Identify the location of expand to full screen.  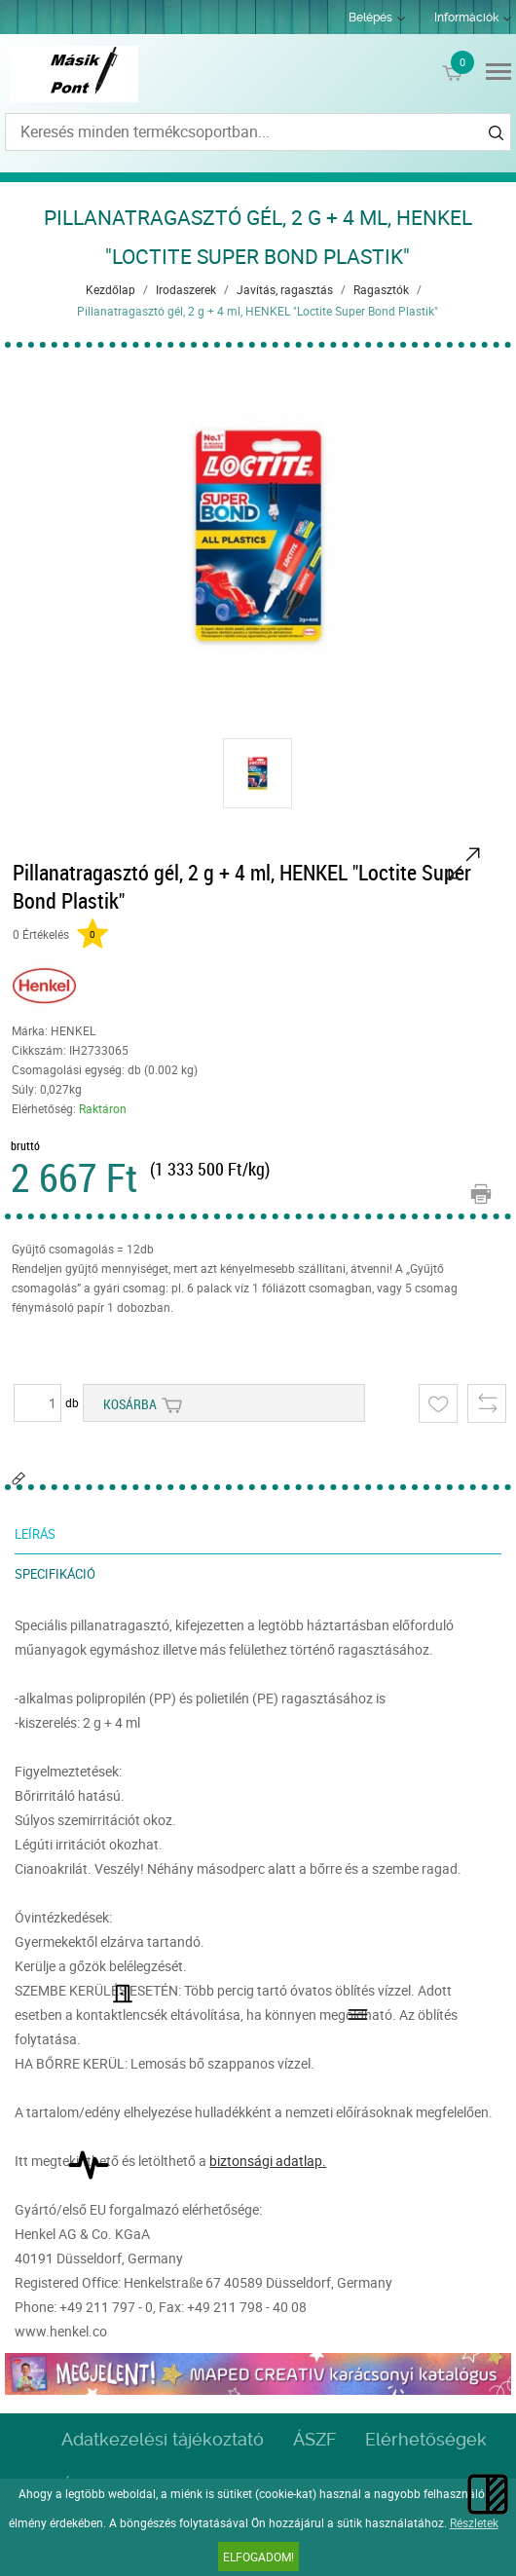
(463, 863).